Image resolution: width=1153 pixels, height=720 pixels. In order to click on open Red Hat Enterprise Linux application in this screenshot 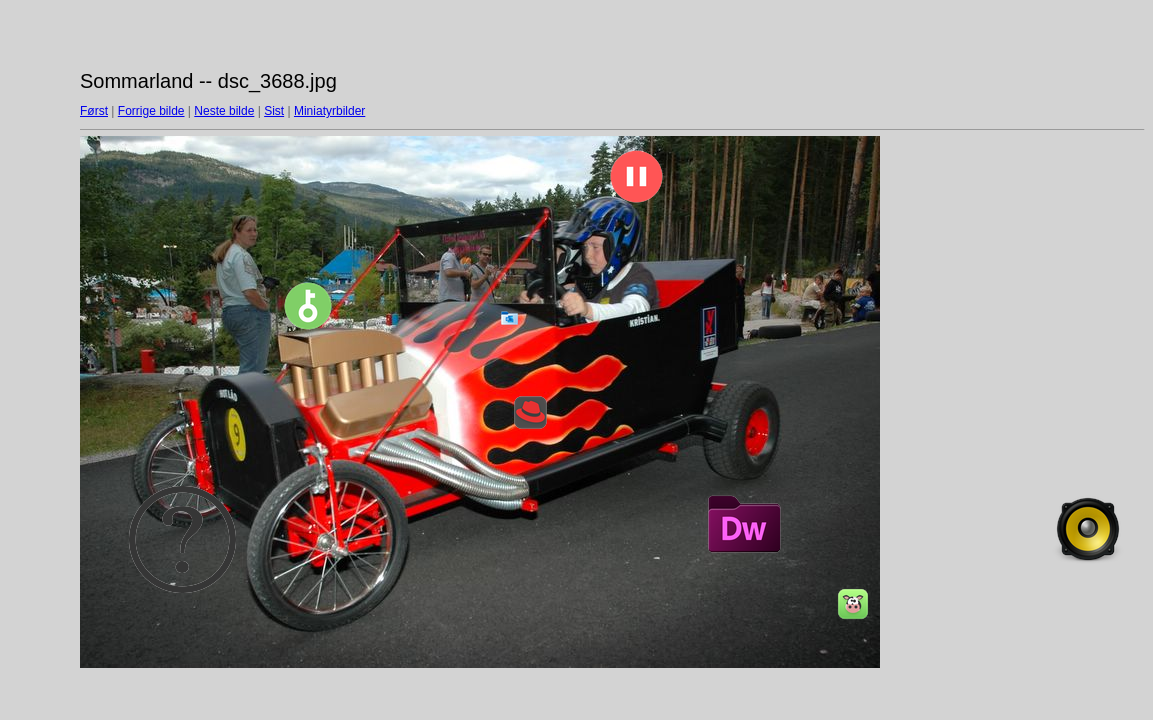, I will do `click(530, 412)`.